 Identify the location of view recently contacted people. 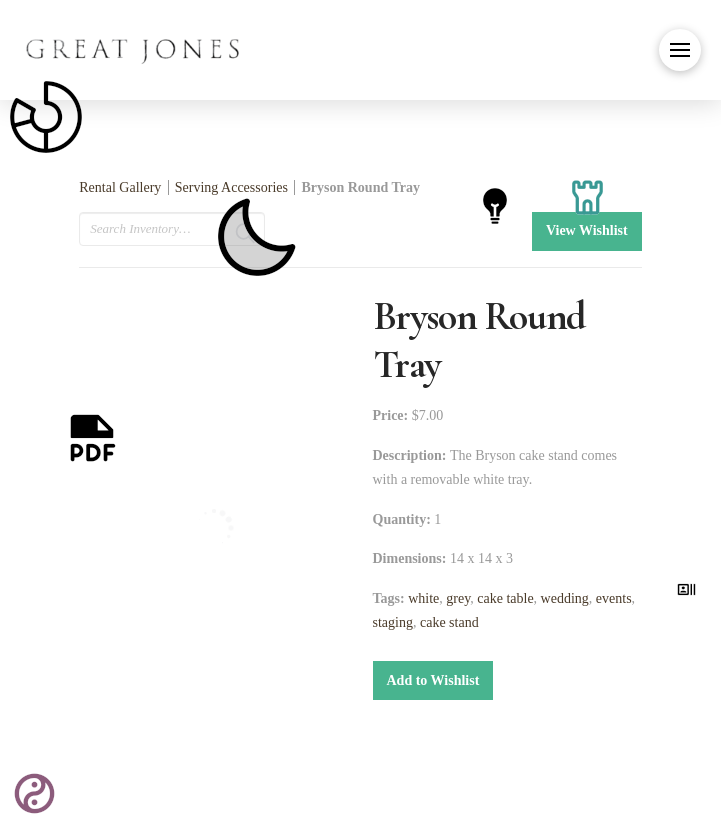
(686, 589).